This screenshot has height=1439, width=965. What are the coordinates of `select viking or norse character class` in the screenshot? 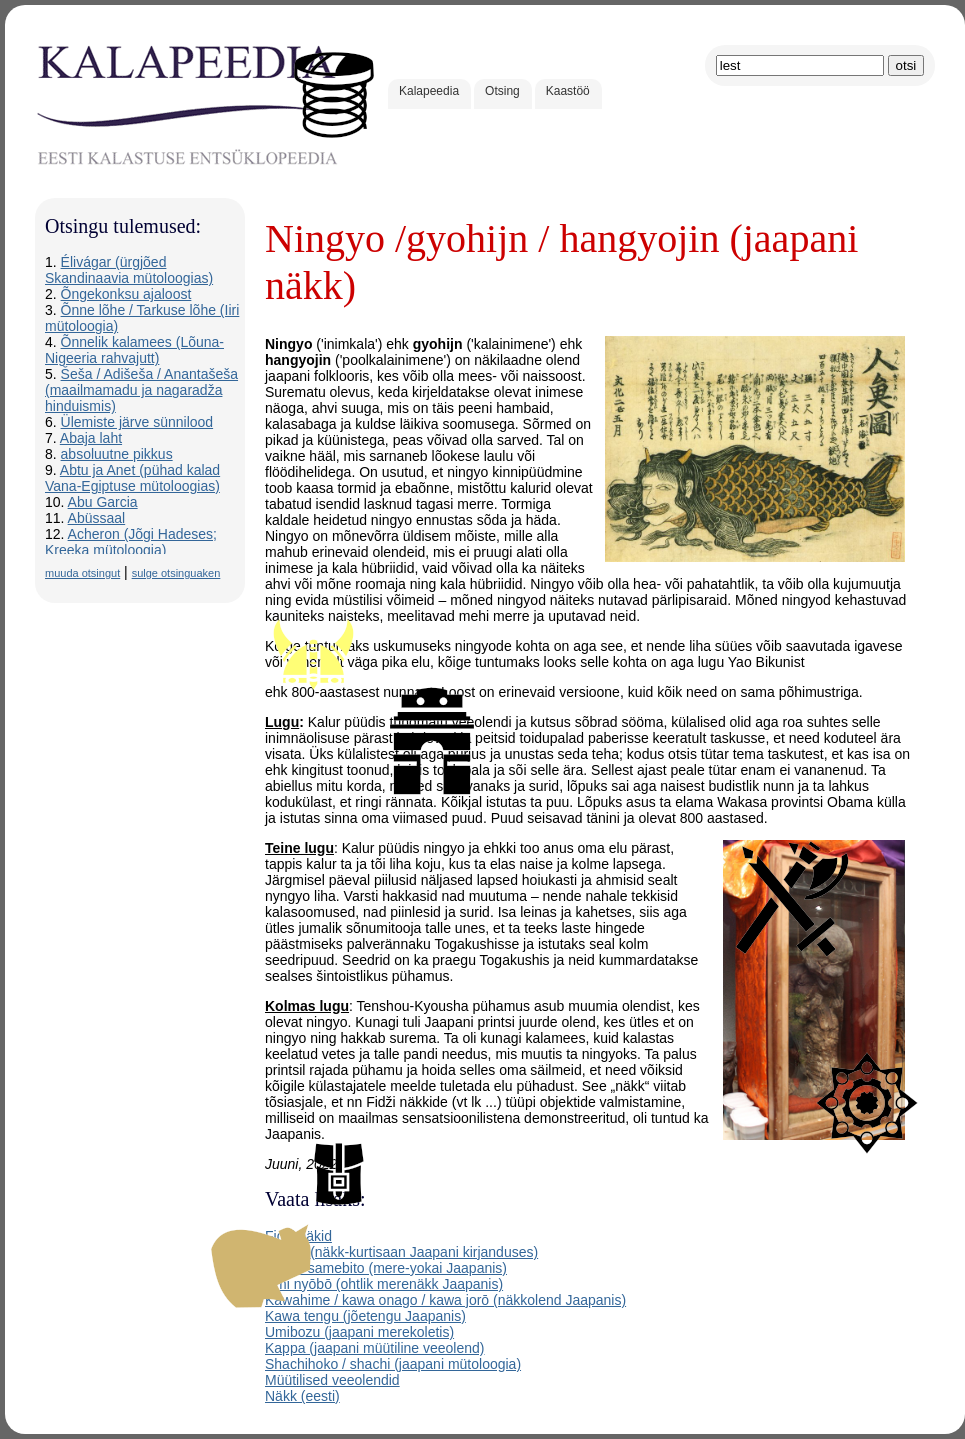 It's located at (313, 652).